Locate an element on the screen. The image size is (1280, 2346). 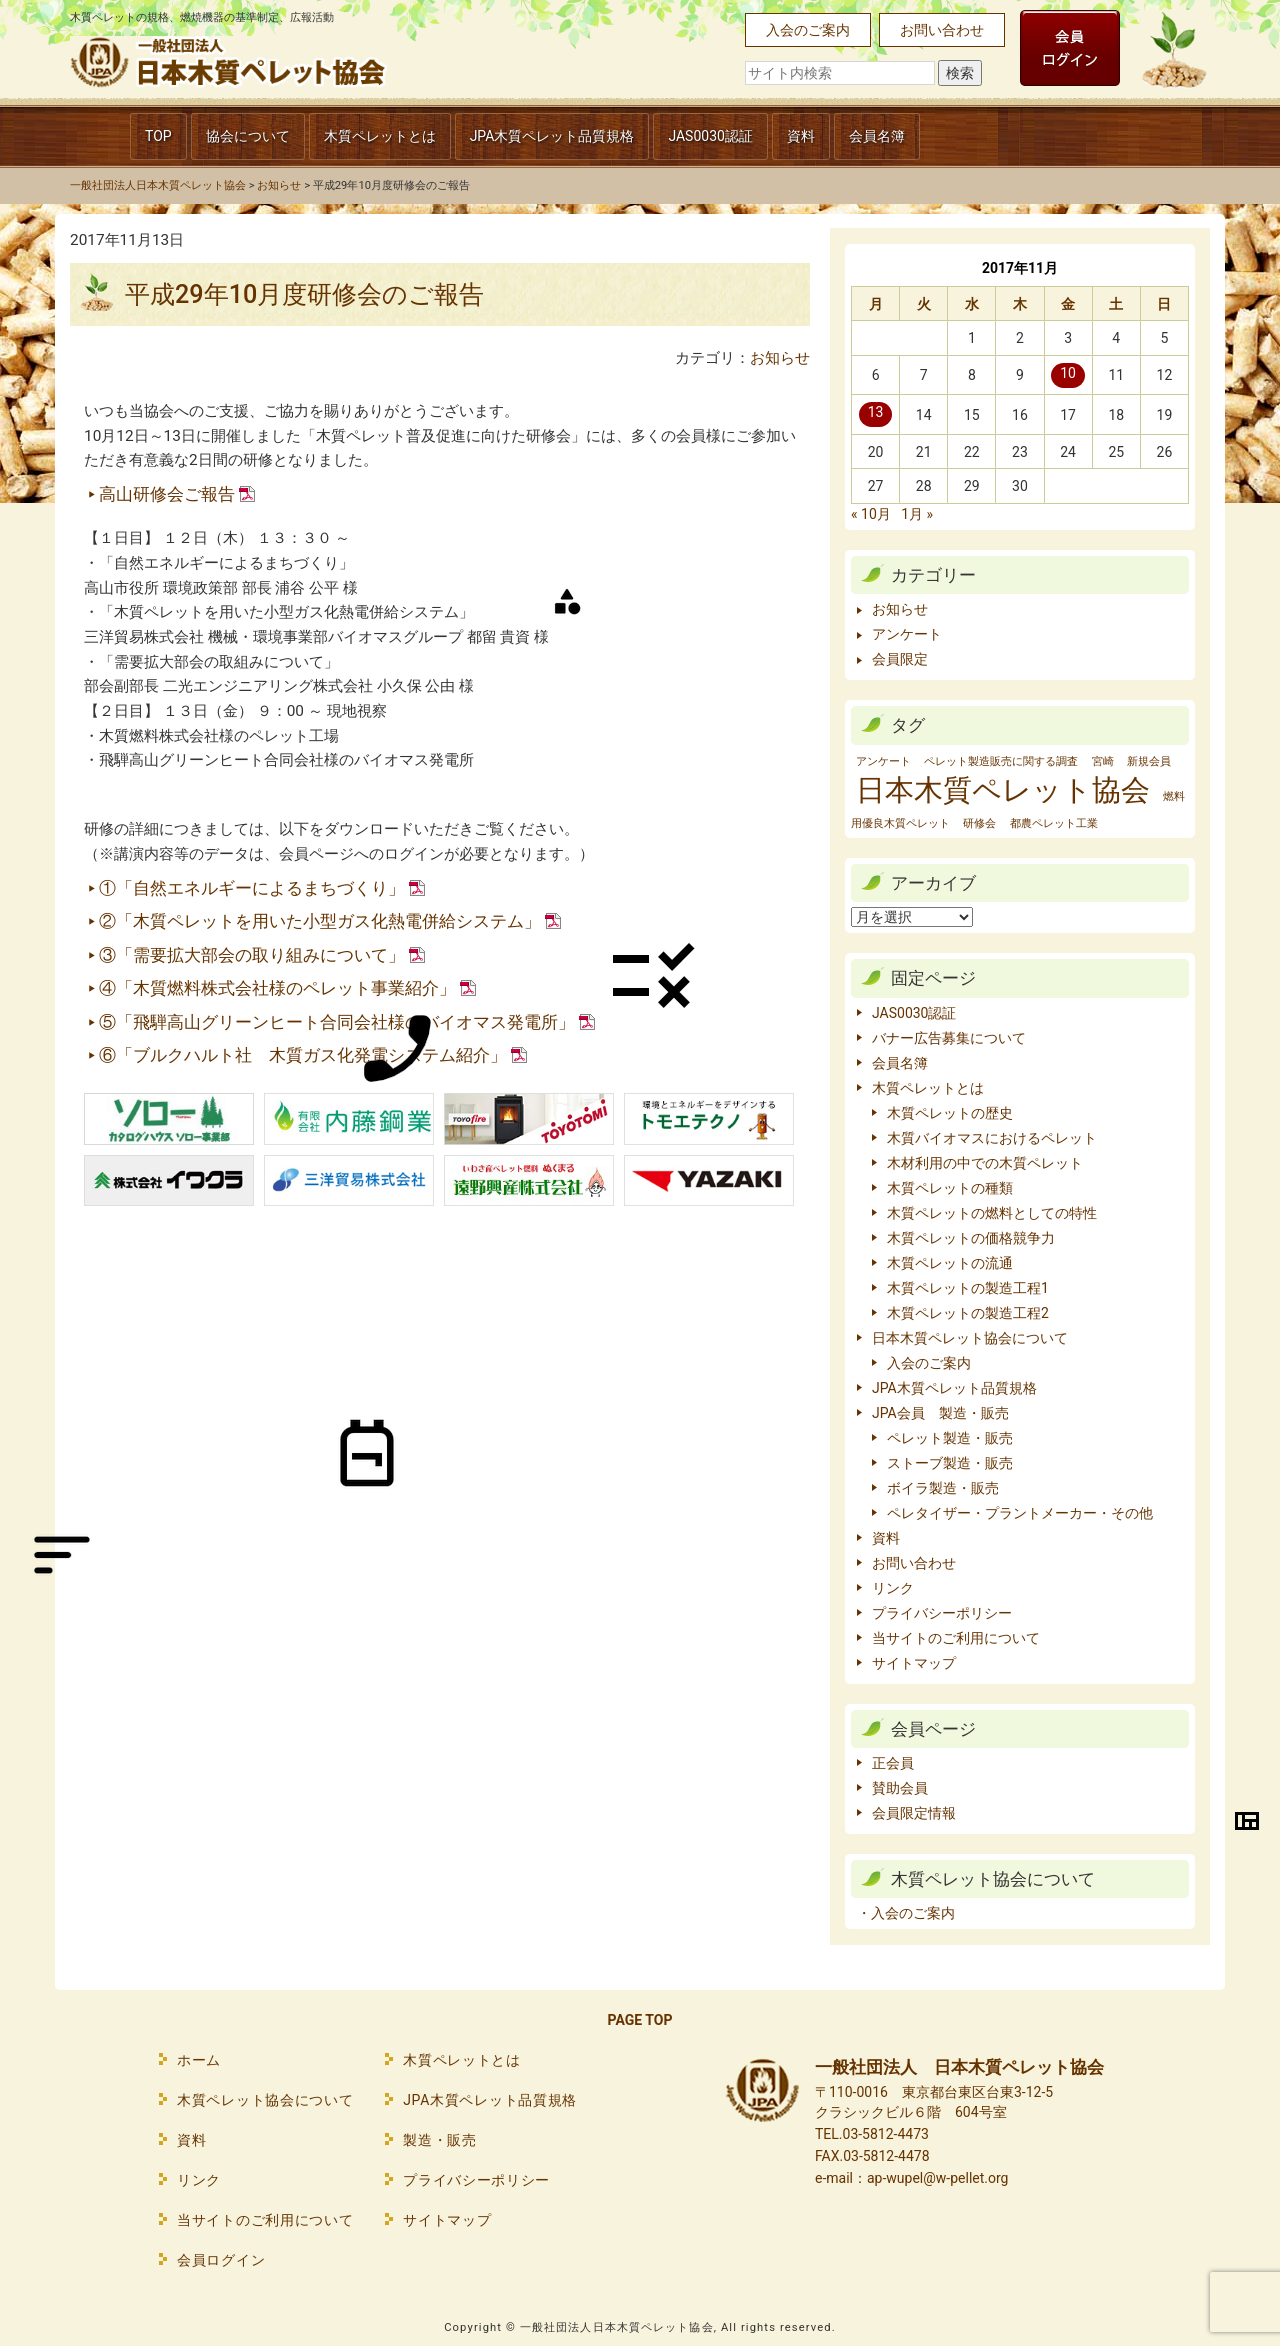
view validation rules or criteria is located at coordinates (653, 975).